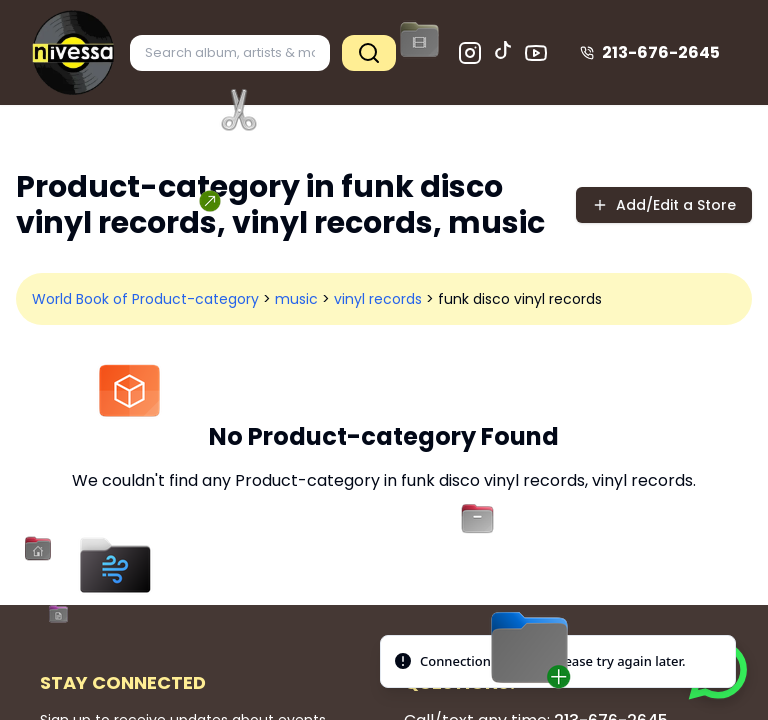  I want to click on open a Blender 3D project file, so click(129, 388).